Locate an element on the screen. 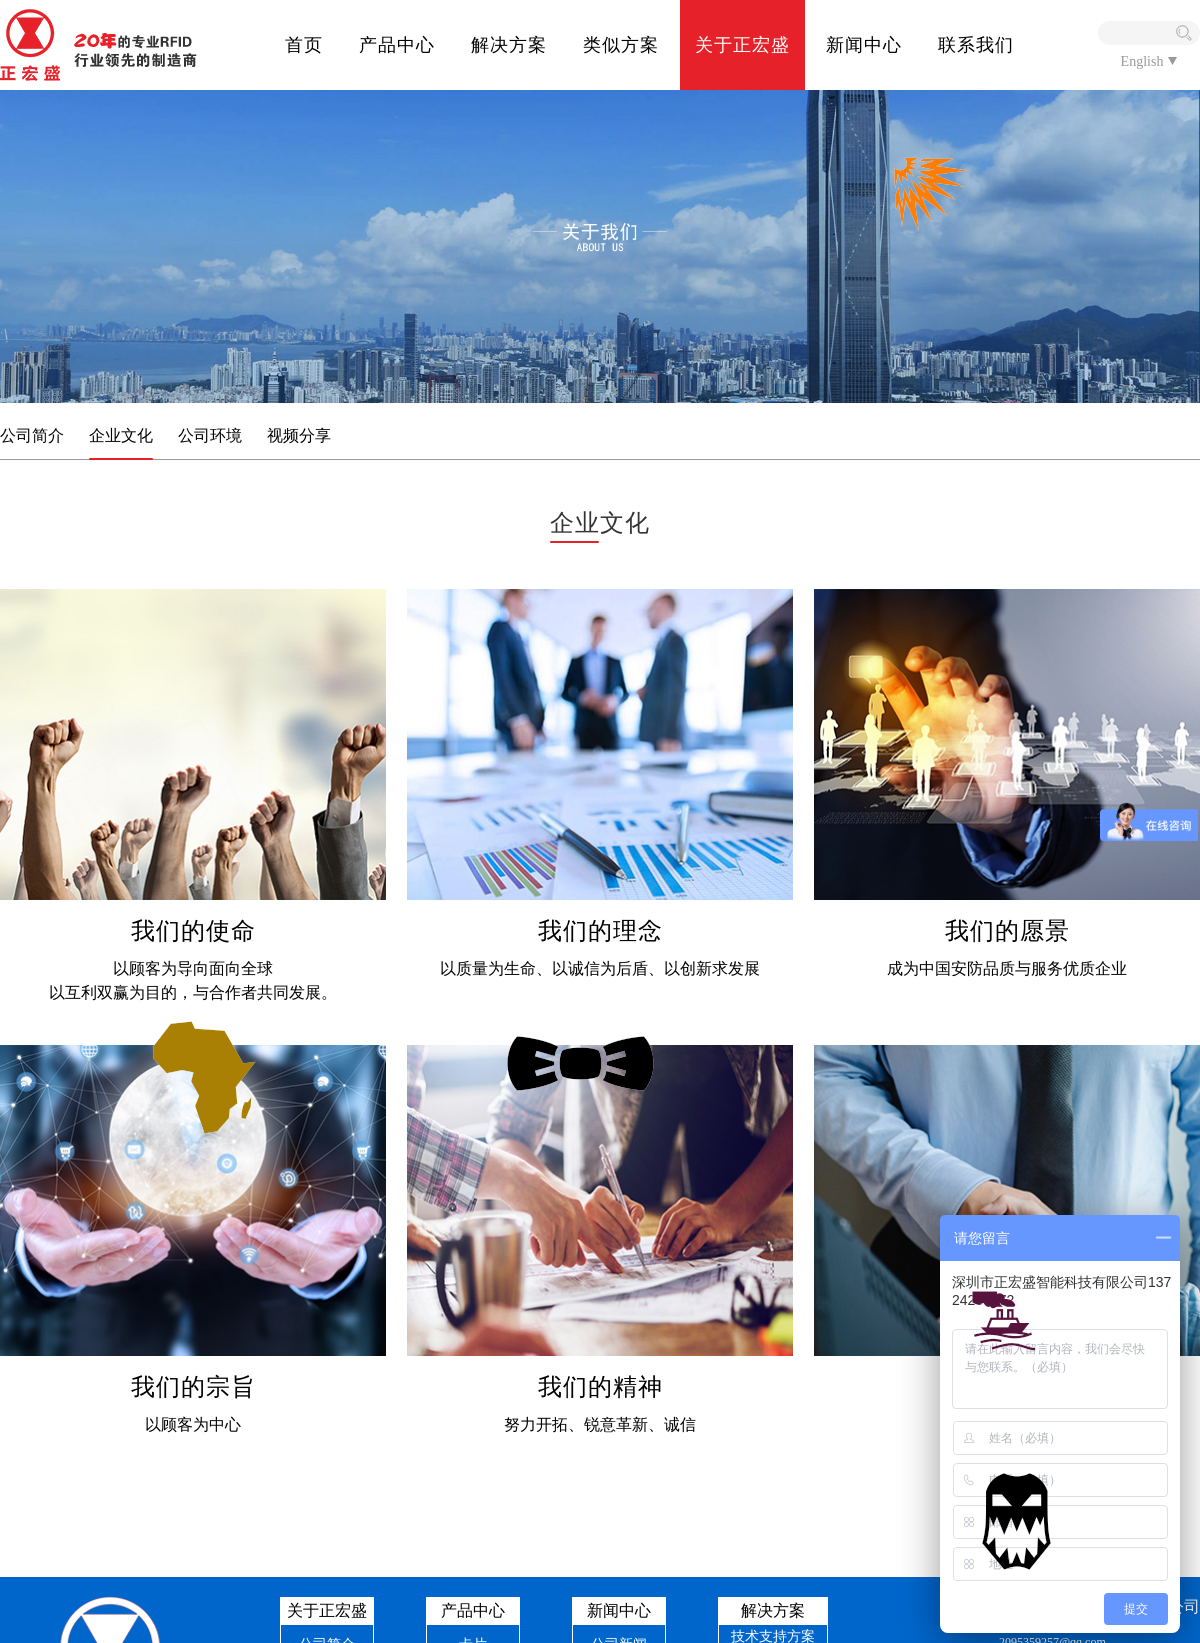 Image resolution: width=1200 pixels, height=1643 pixels. select africa as your region is located at coordinates (204, 1077).